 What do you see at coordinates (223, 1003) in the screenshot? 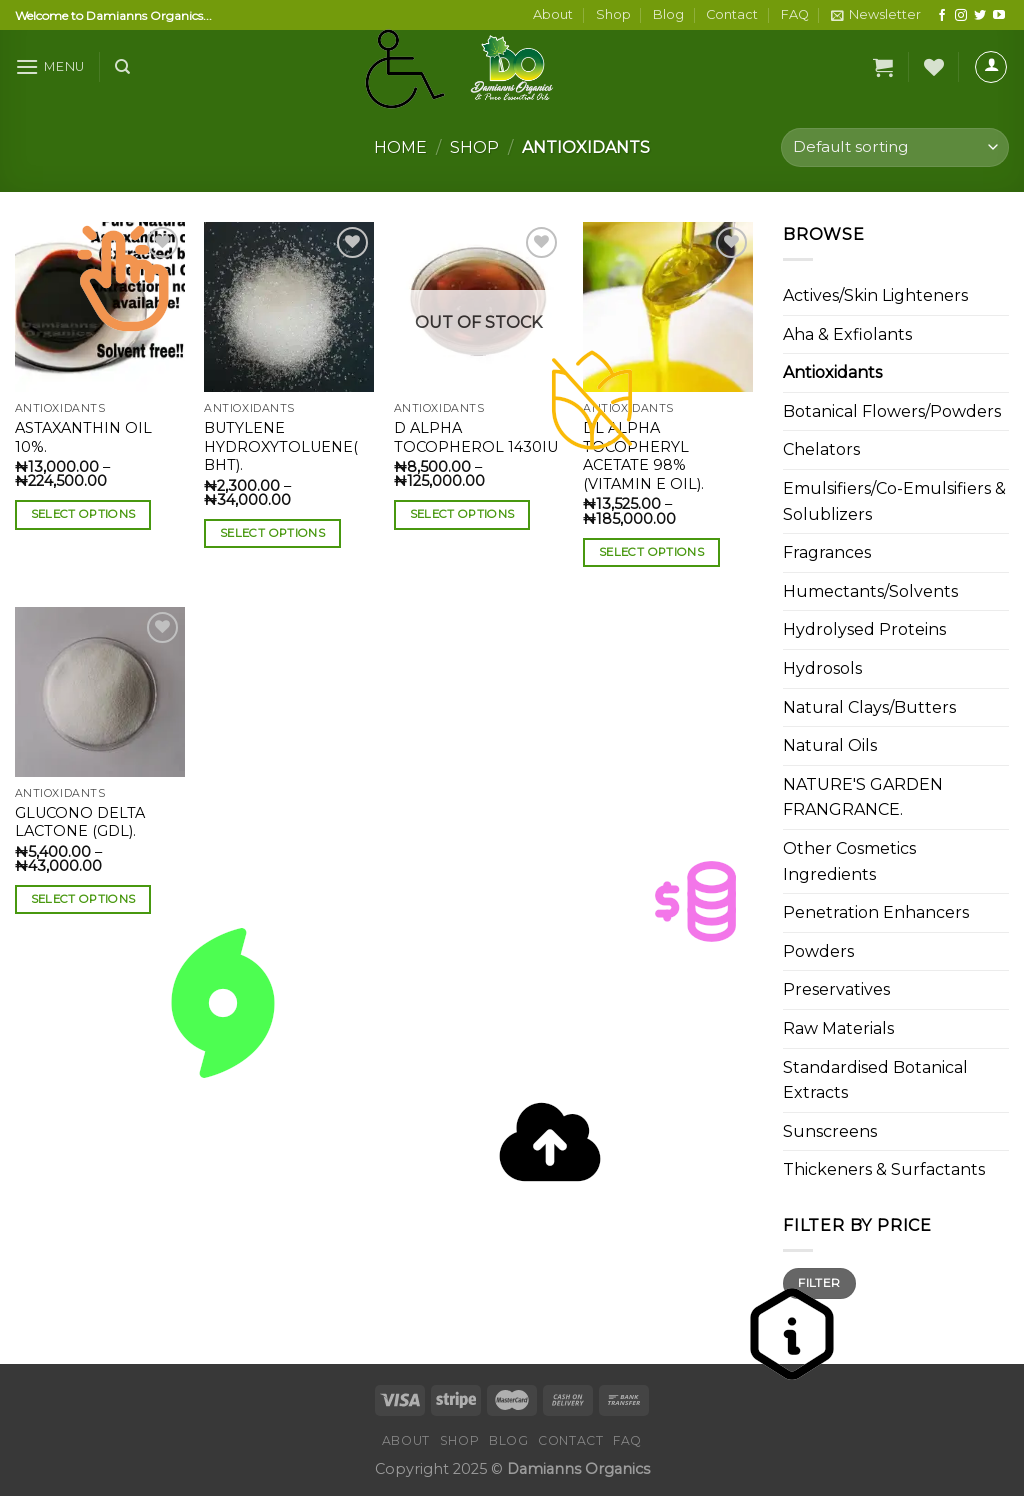
I see `indicates hurricane or tropical storm warning` at bounding box center [223, 1003].